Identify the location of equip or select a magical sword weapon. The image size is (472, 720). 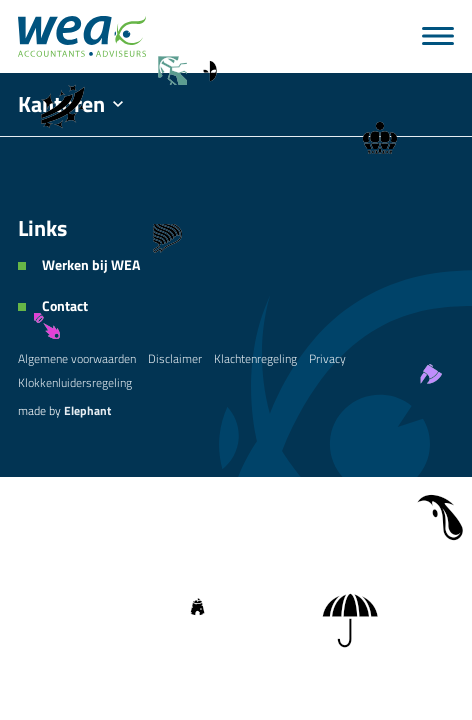
(62, 106).